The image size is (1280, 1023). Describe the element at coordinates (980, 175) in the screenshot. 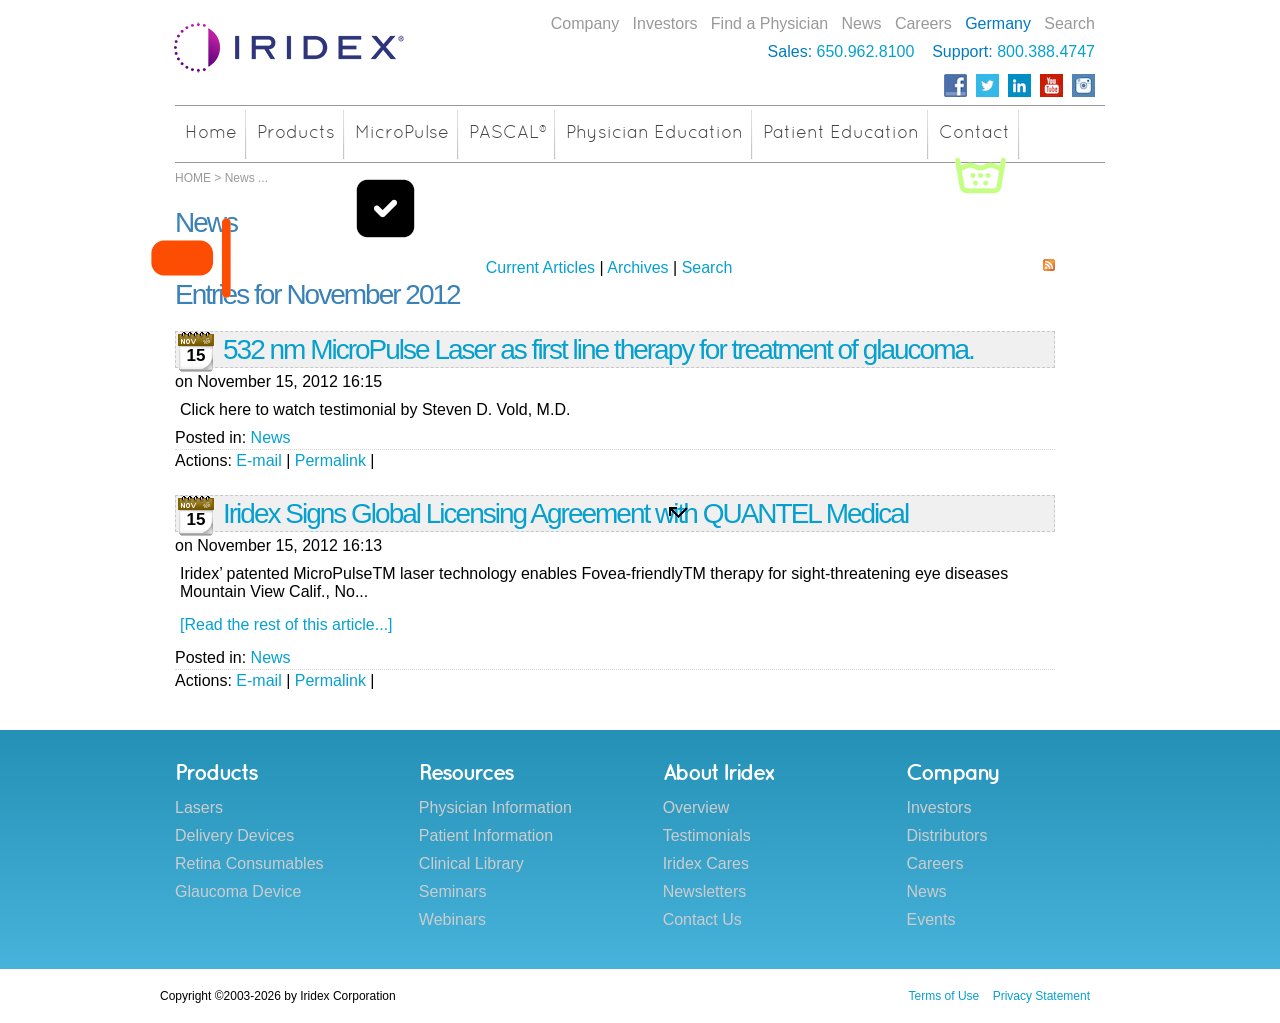

I see `wash at high temperature setting (5 dots)` at that location.